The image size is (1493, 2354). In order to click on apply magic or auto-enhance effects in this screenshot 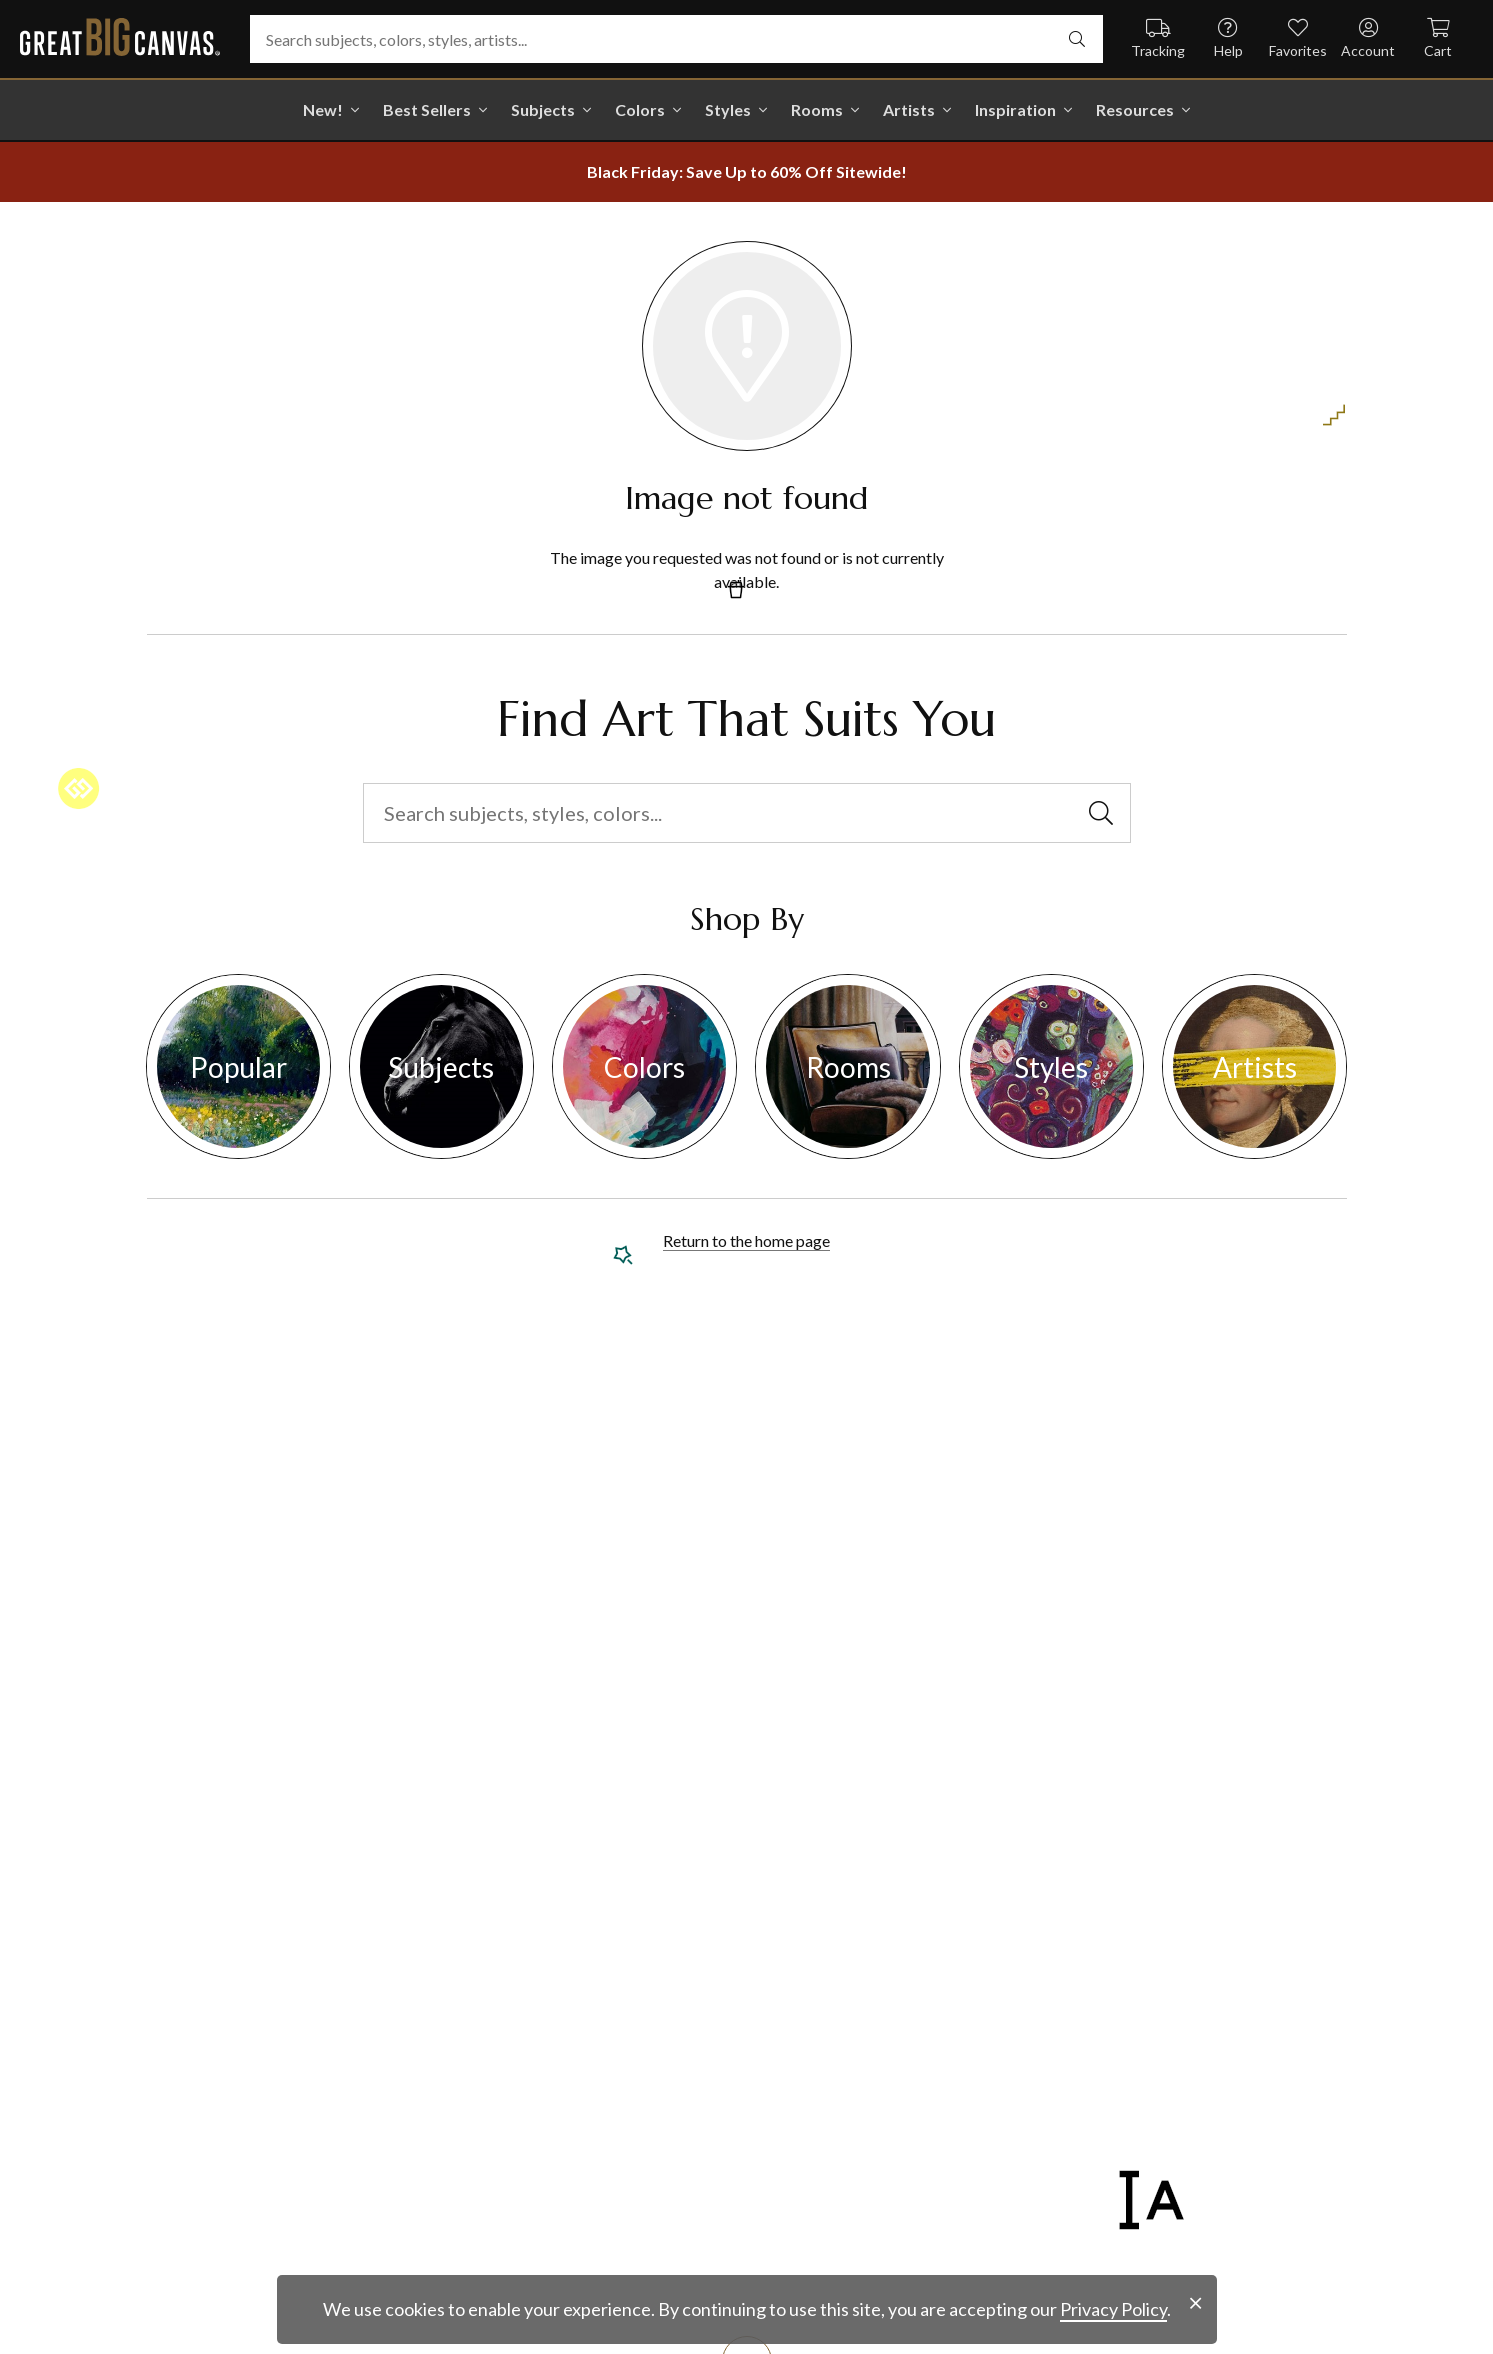, I will do `click(623, 1255)`.